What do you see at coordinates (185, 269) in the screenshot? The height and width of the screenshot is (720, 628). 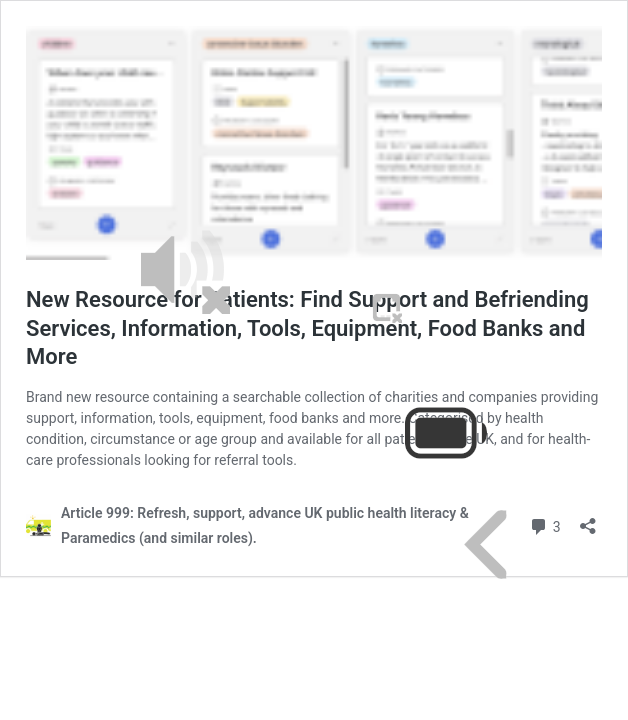 I see `indicates audio is currently muted` at bounding box center [185, 269].